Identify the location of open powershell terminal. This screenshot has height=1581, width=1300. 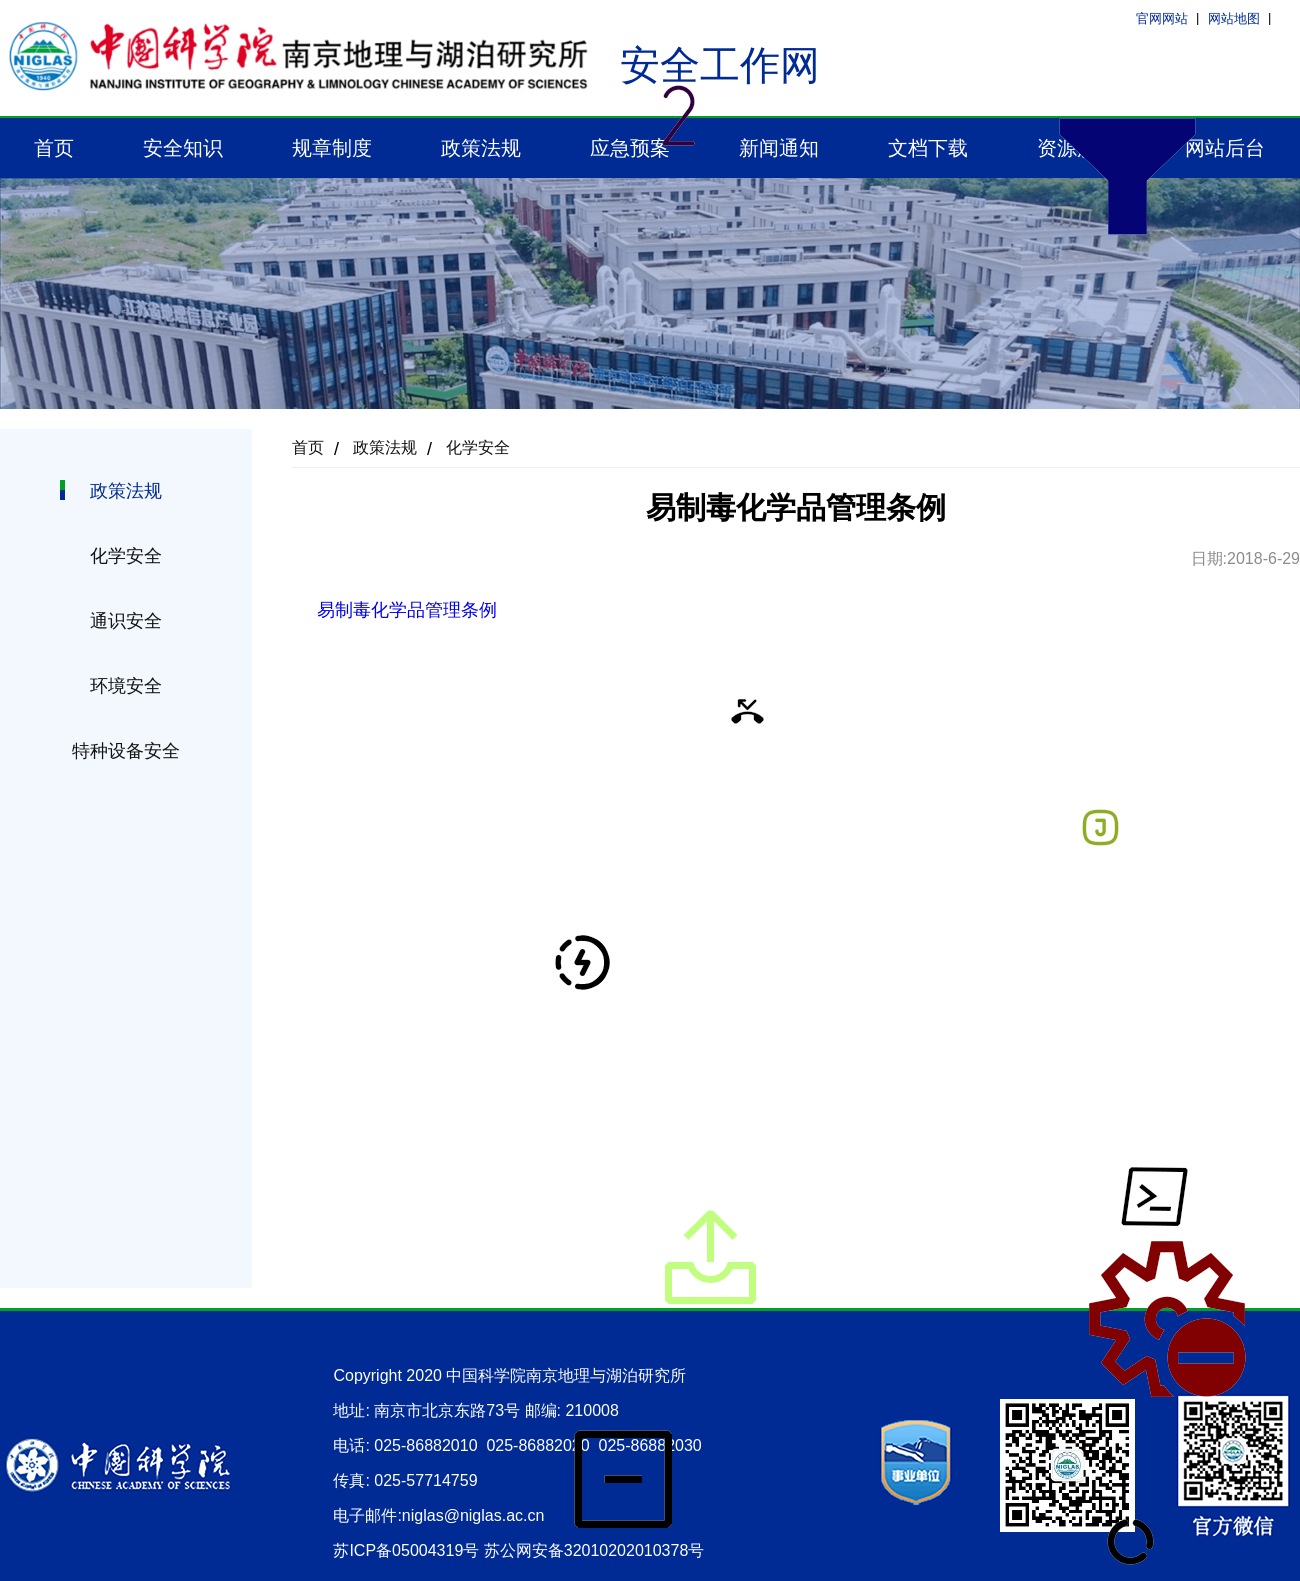
(1154, 1196).